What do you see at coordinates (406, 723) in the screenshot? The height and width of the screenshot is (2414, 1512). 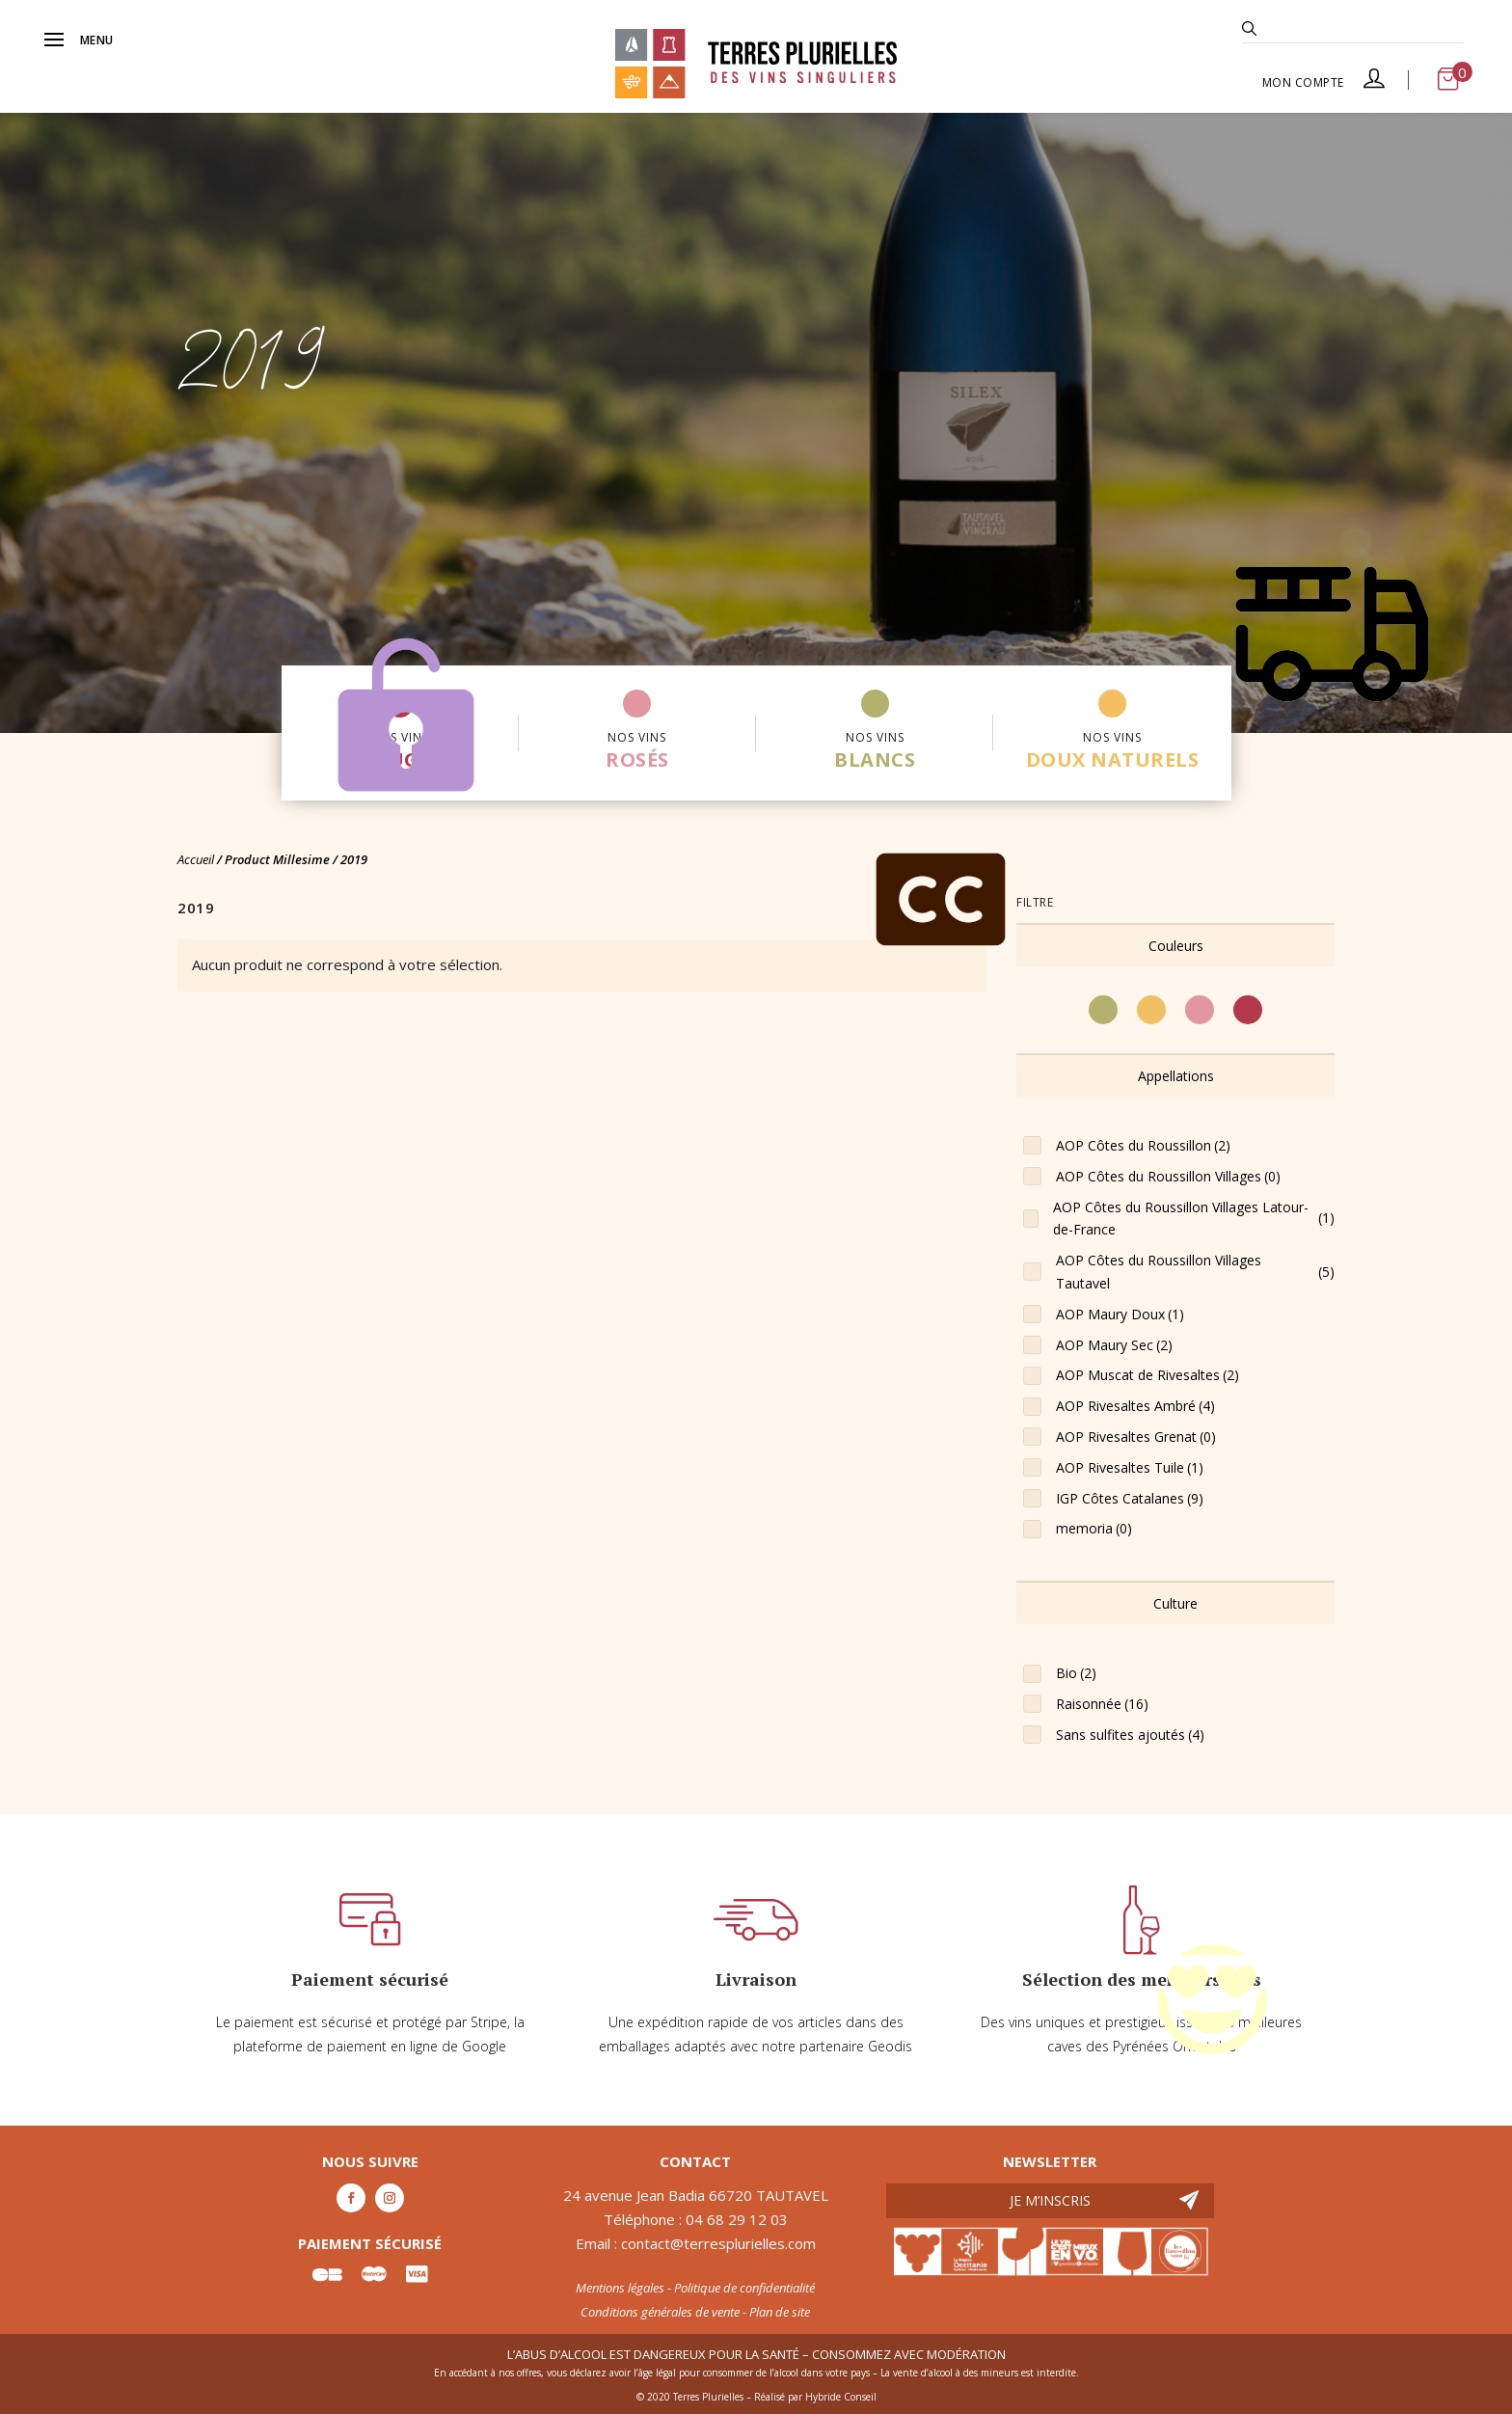 I see `unlocked or unsecured state` at bounding box center [406, 723].